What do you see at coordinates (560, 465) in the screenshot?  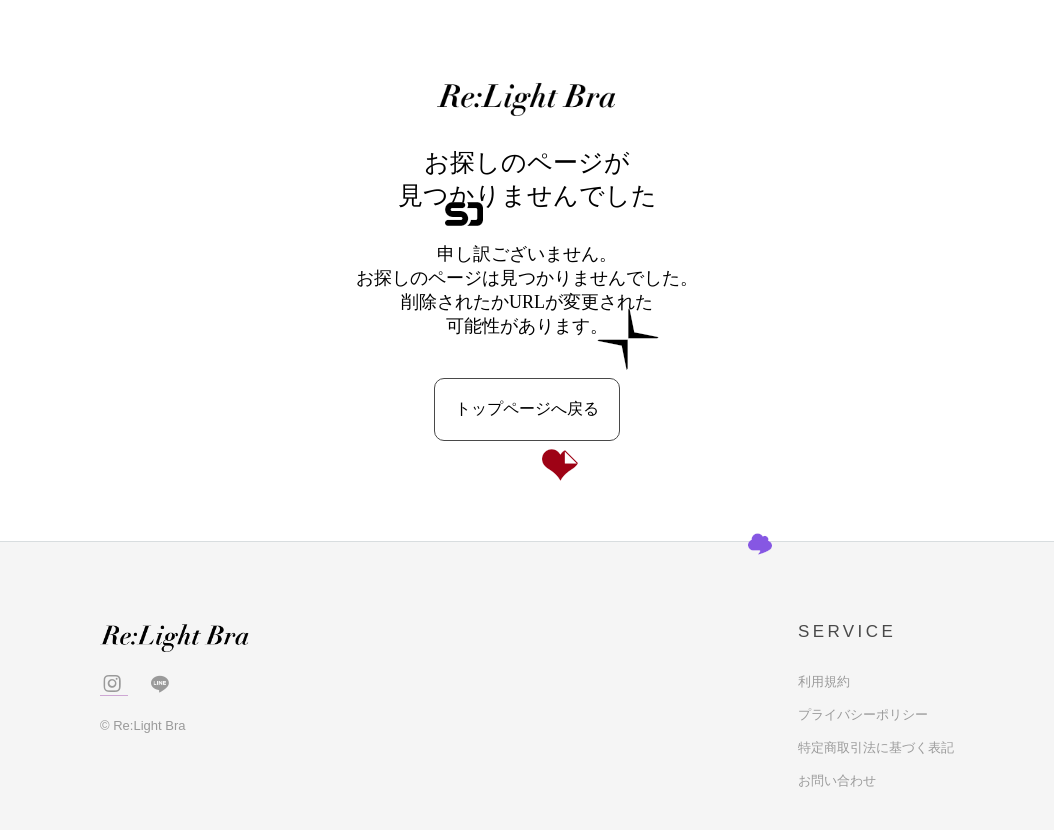 I see `open ilovepdf website or app` at bounding box center [560, 465].